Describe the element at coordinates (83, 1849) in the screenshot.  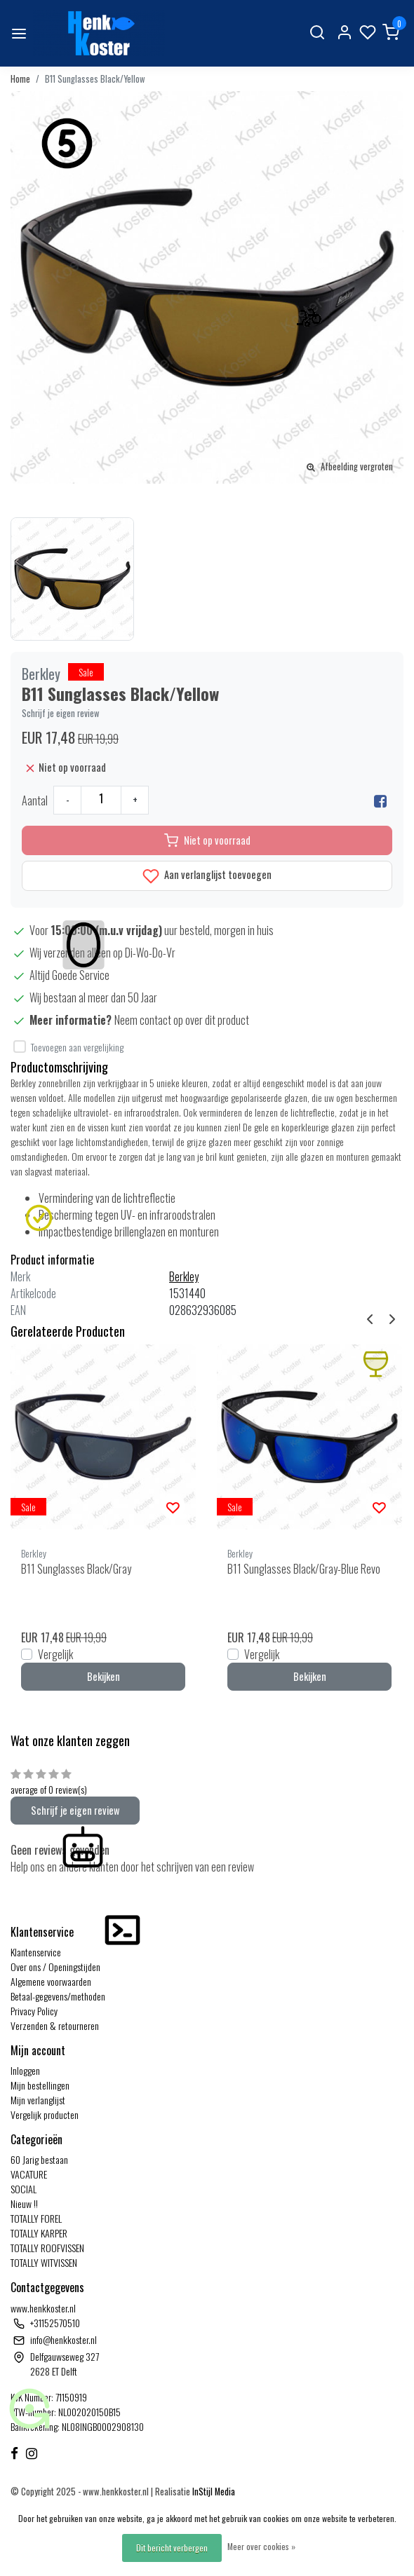
I see `access AI assistant or chatbot` at that location.